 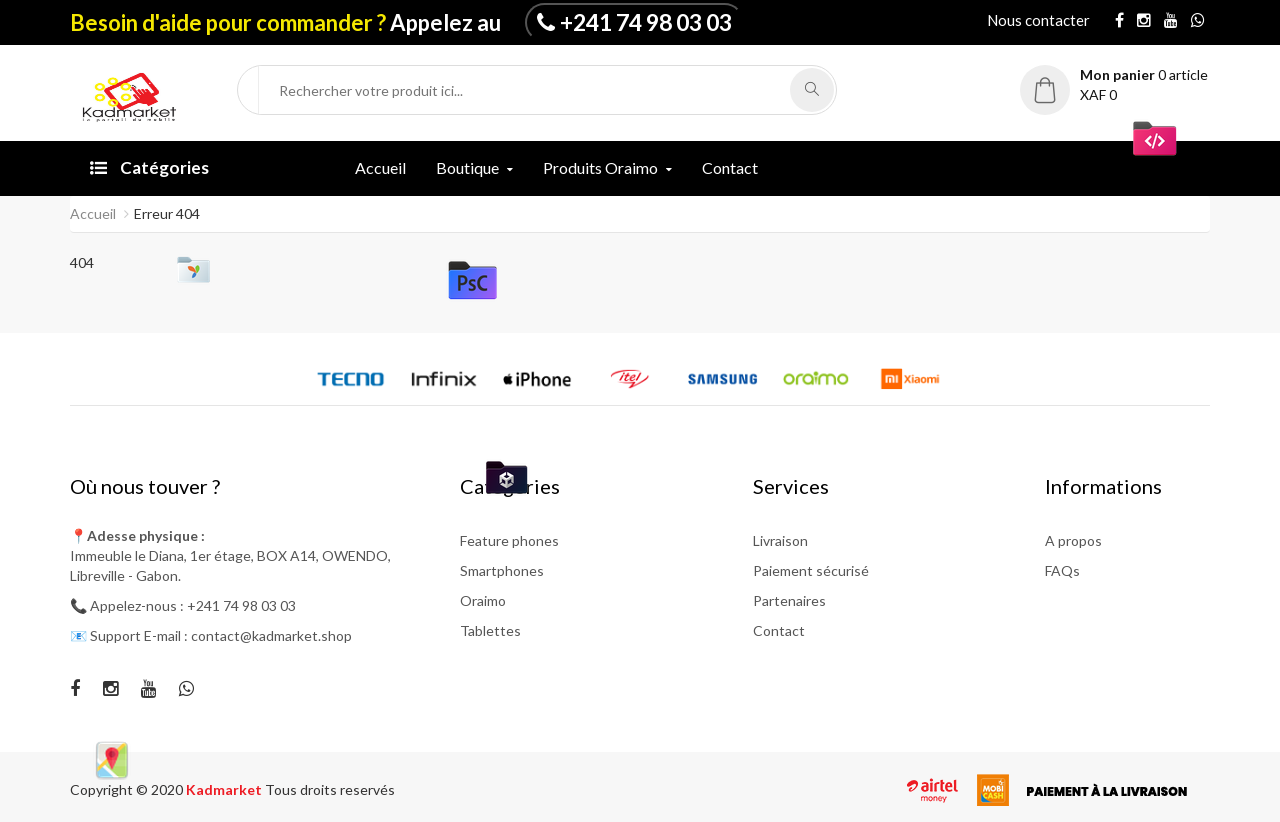 What do you see at coordinates (193, 270) in the screenshot?
I see `open yii2 framework project folder` at bounding box center [193, 270].